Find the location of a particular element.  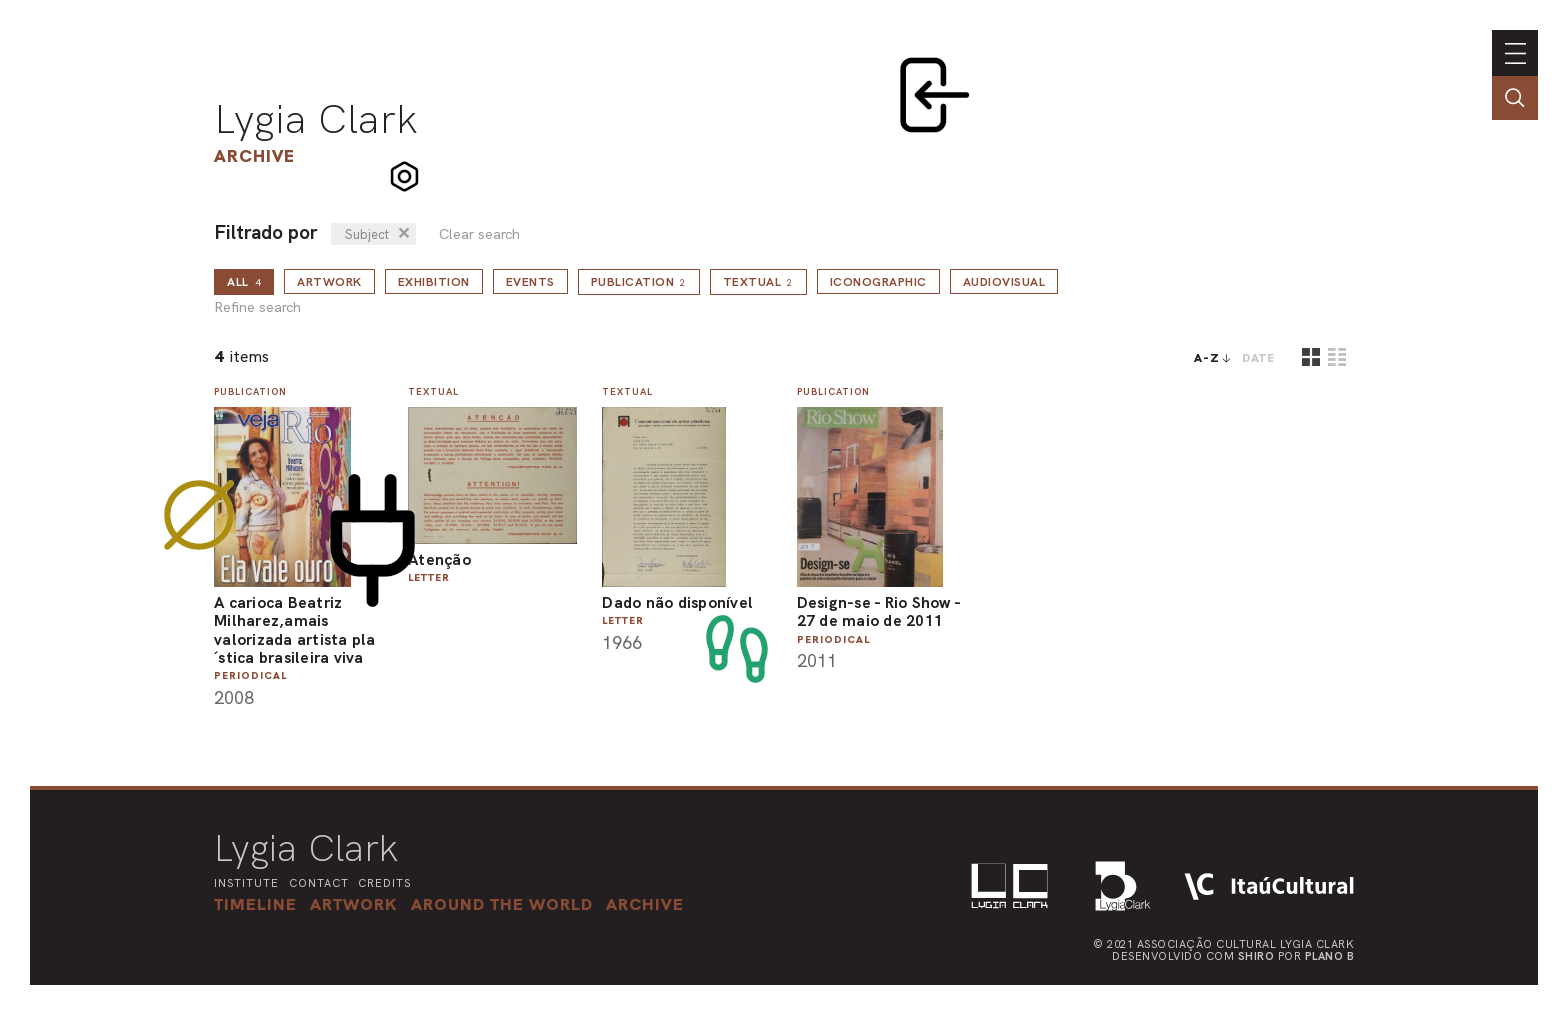

indicates an empty or null value is located at coordinates (199, 515).